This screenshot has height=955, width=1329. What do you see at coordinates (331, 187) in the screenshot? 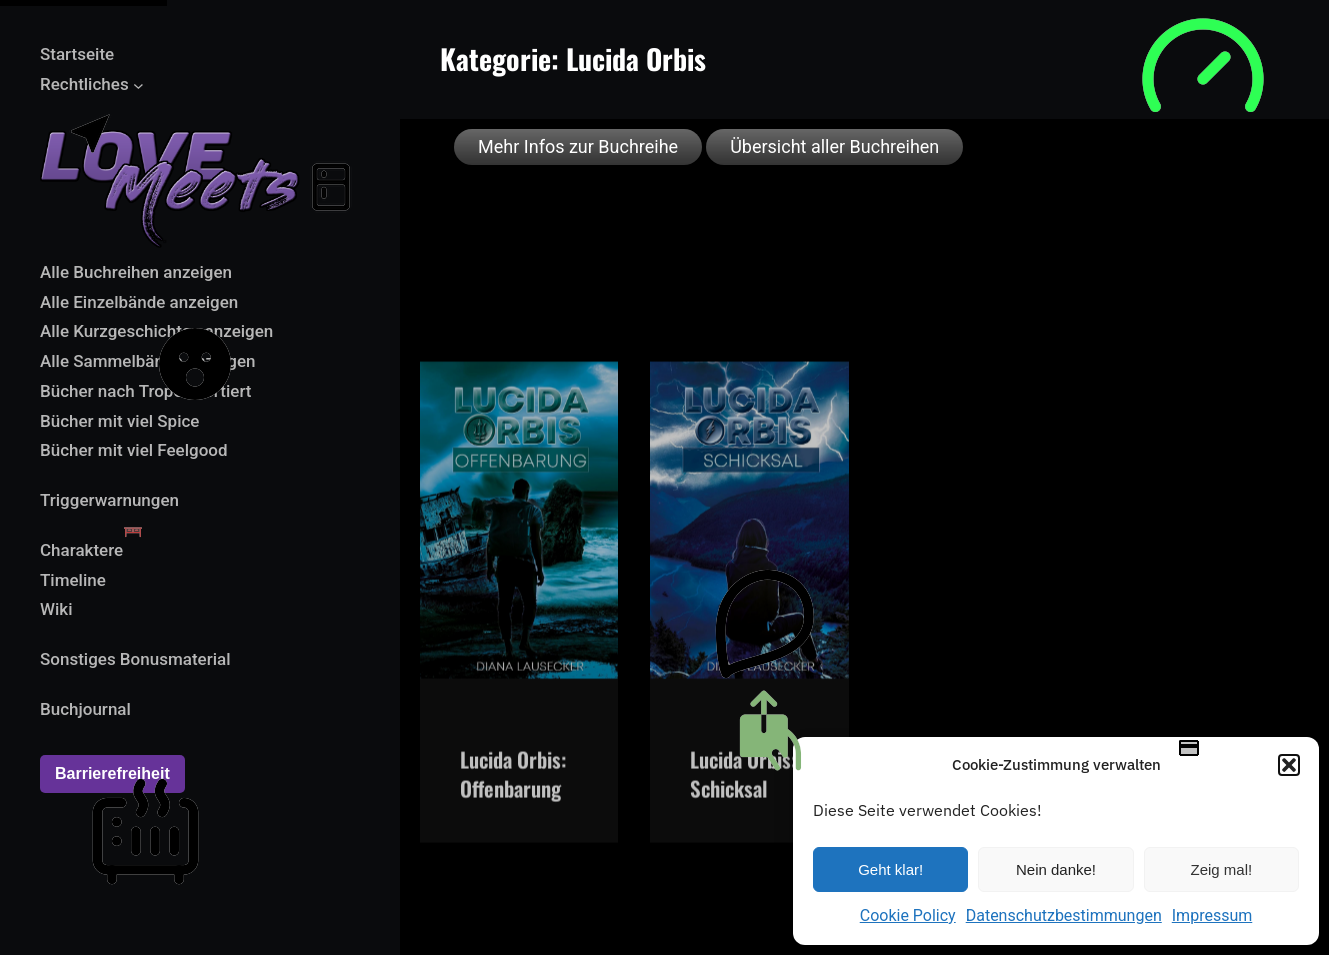
I see `access kitchen appliance controls` at bounding box center [331, 187].